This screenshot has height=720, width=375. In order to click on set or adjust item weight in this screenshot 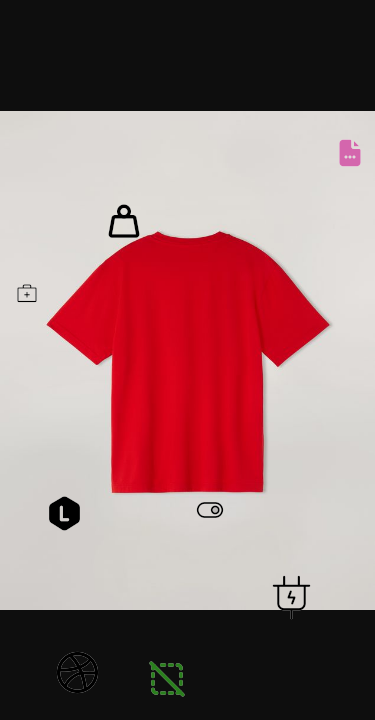, I will do `click(124, 222)`.